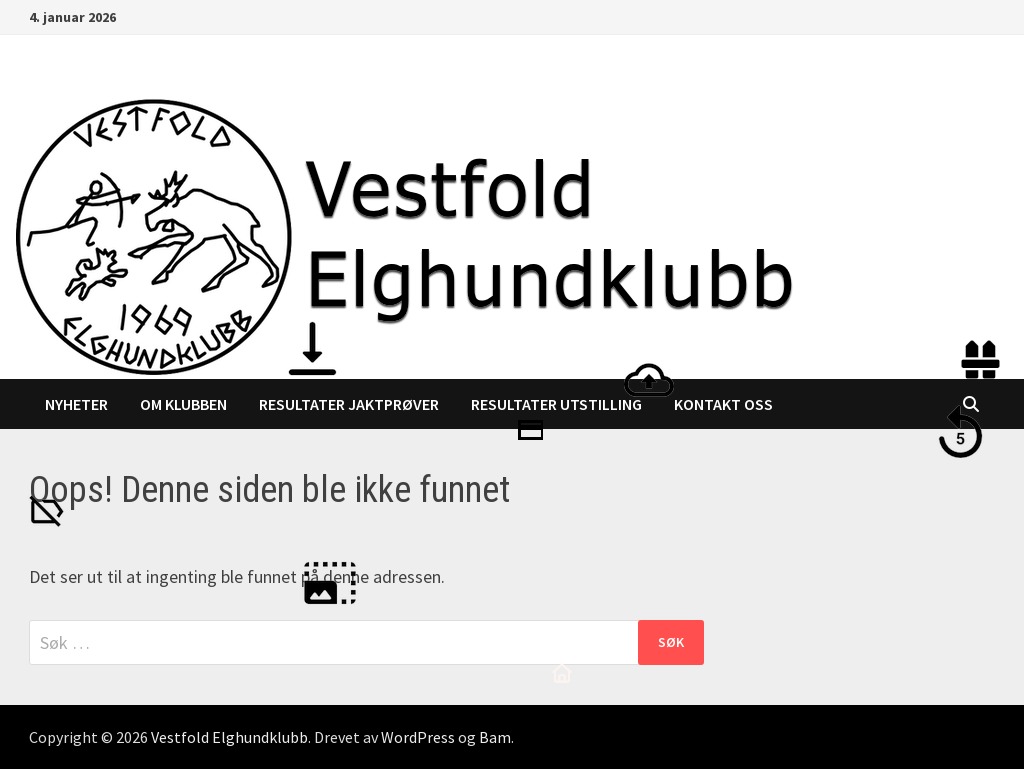 The image size is (1024, 769). I want to click on access payment methods, so click(531, 430).